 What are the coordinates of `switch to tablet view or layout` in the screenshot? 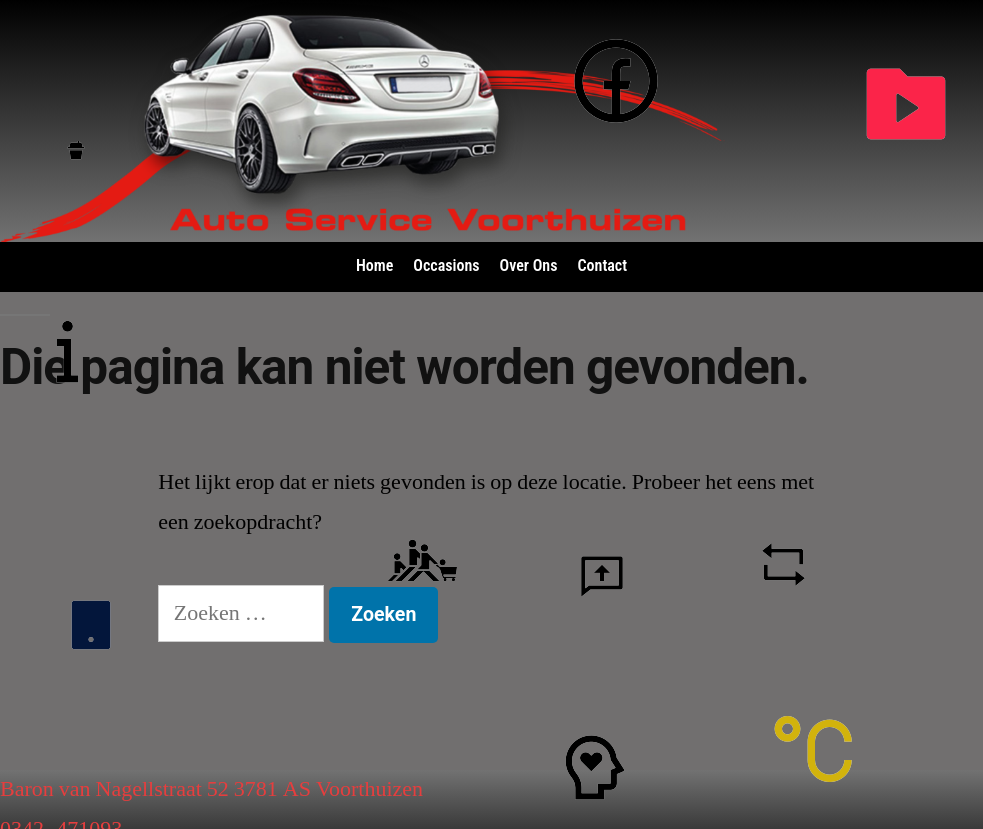 It's located at (91, 625).